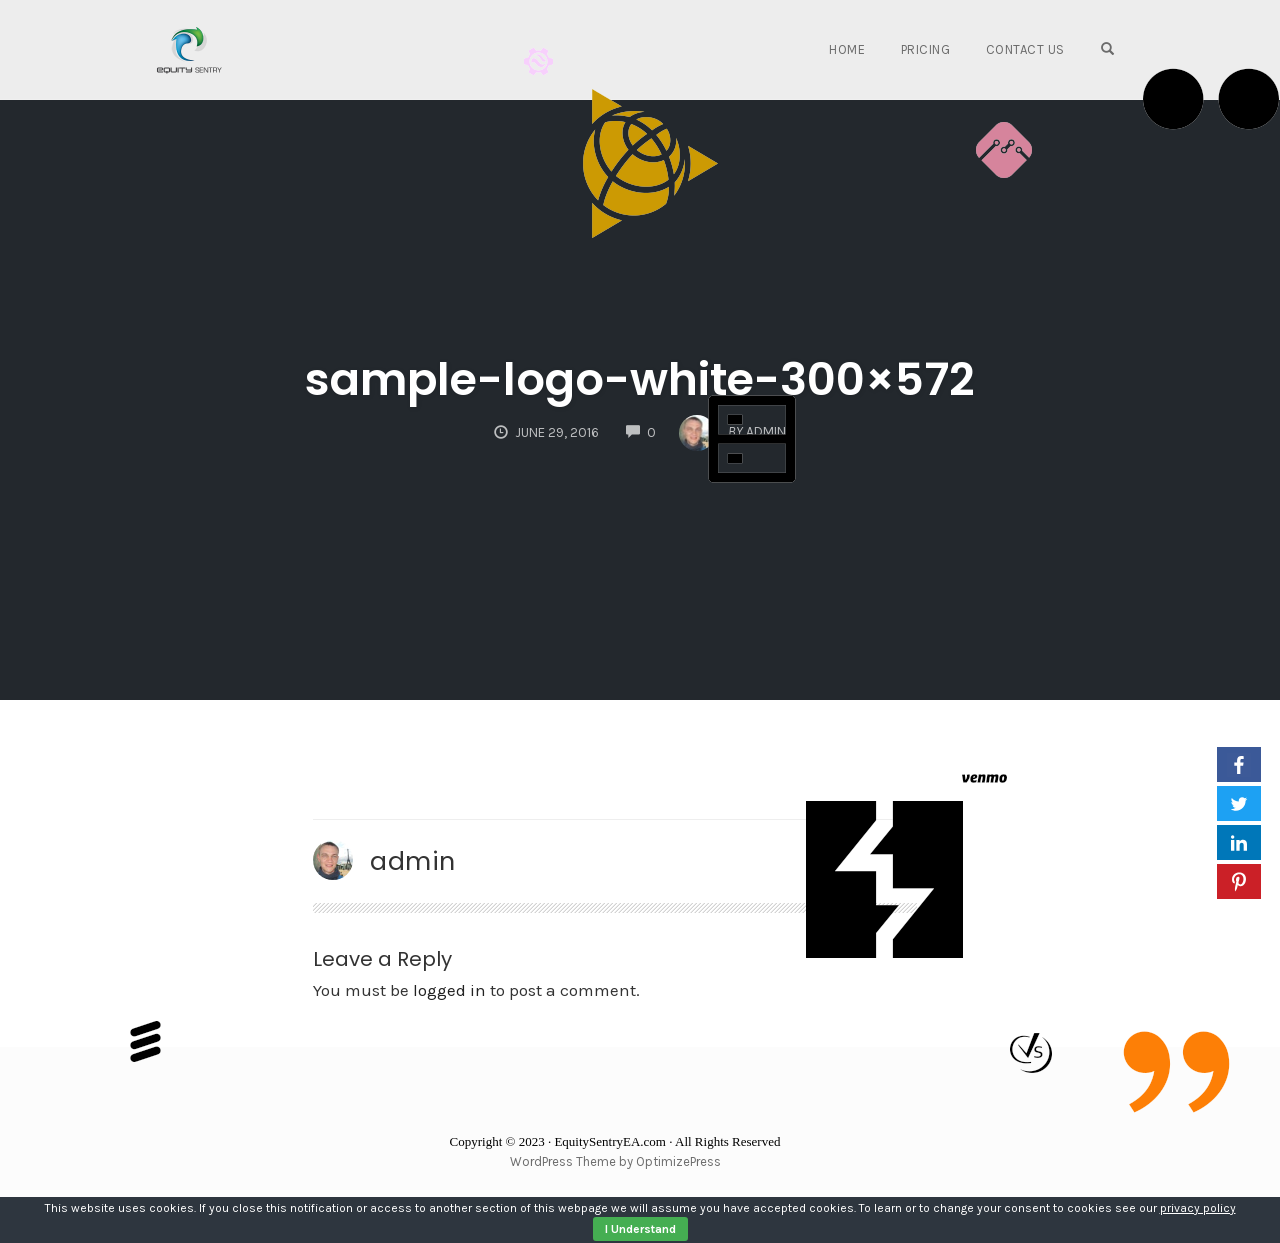  What do you see at coordinates (884, 879) in the screenshot?
I see `visit portswigger website or resources` at bounding box center [884, 879].